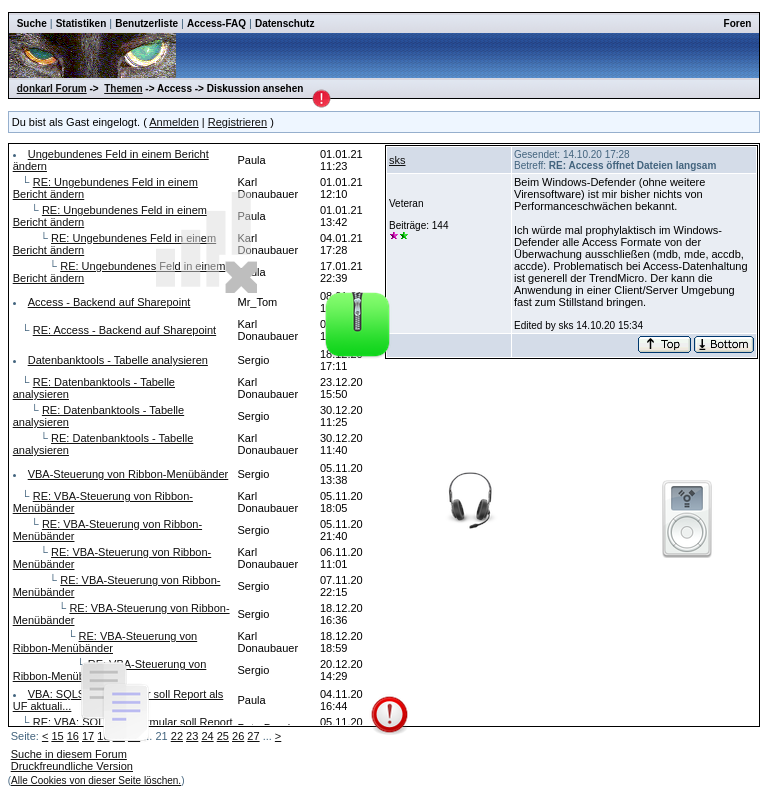 This screenshot has height=786, width=768. Describe the element at coordinates (687, 519) in the screenshot. I see `indicates a connected iPod device` at that location.